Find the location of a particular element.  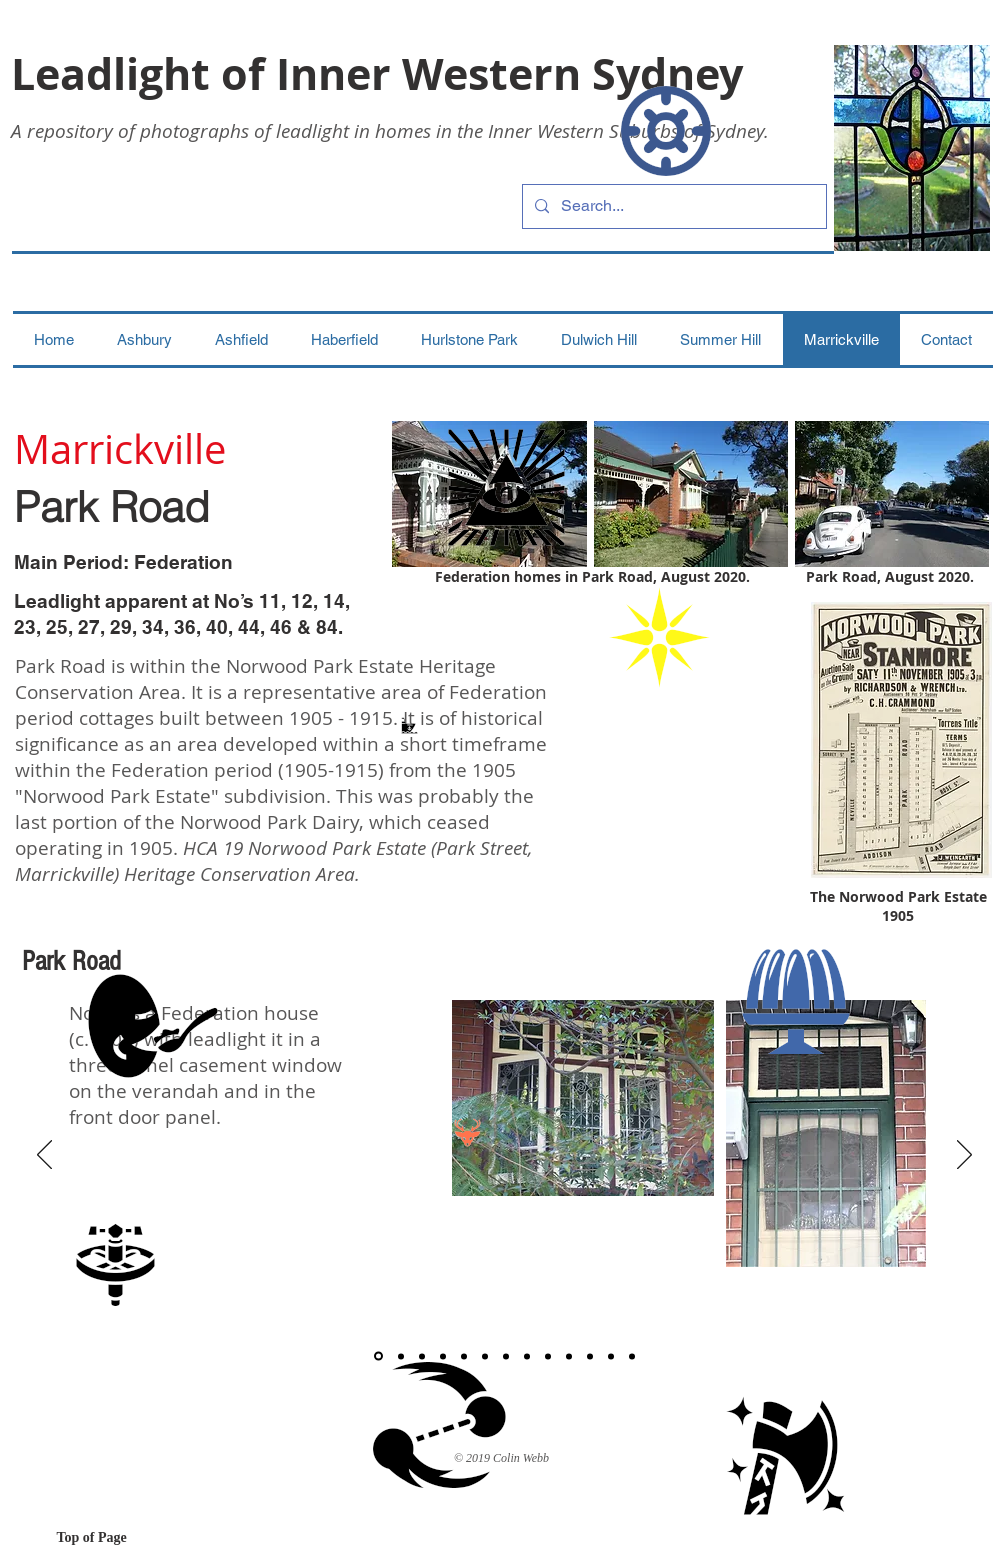

deploy orbital defense satellite is located at coordinates (115, 1265).